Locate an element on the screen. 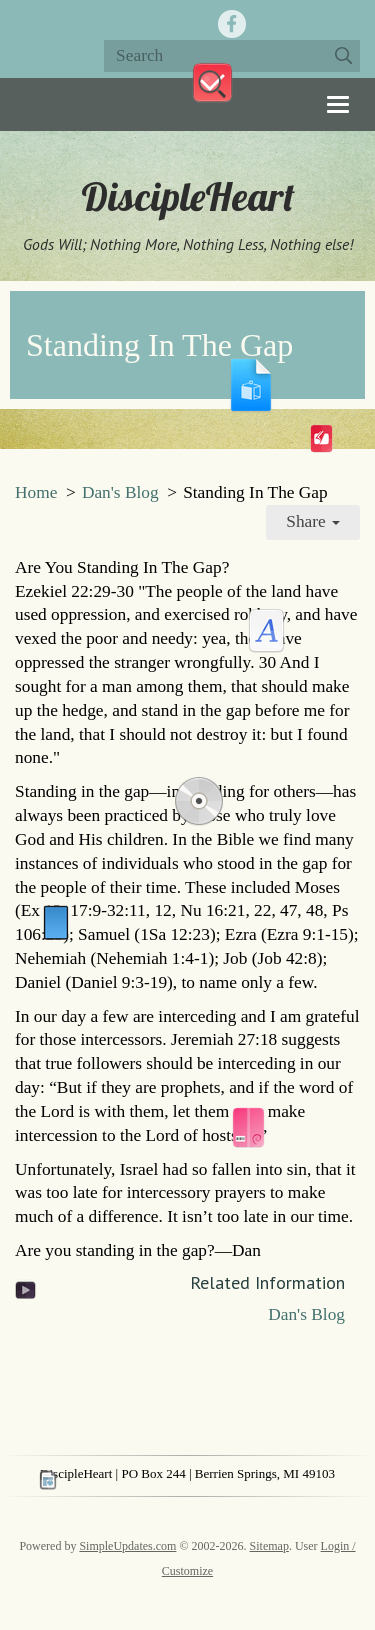  a debian software package file ready for installation is located at coordinates (248, 1127).